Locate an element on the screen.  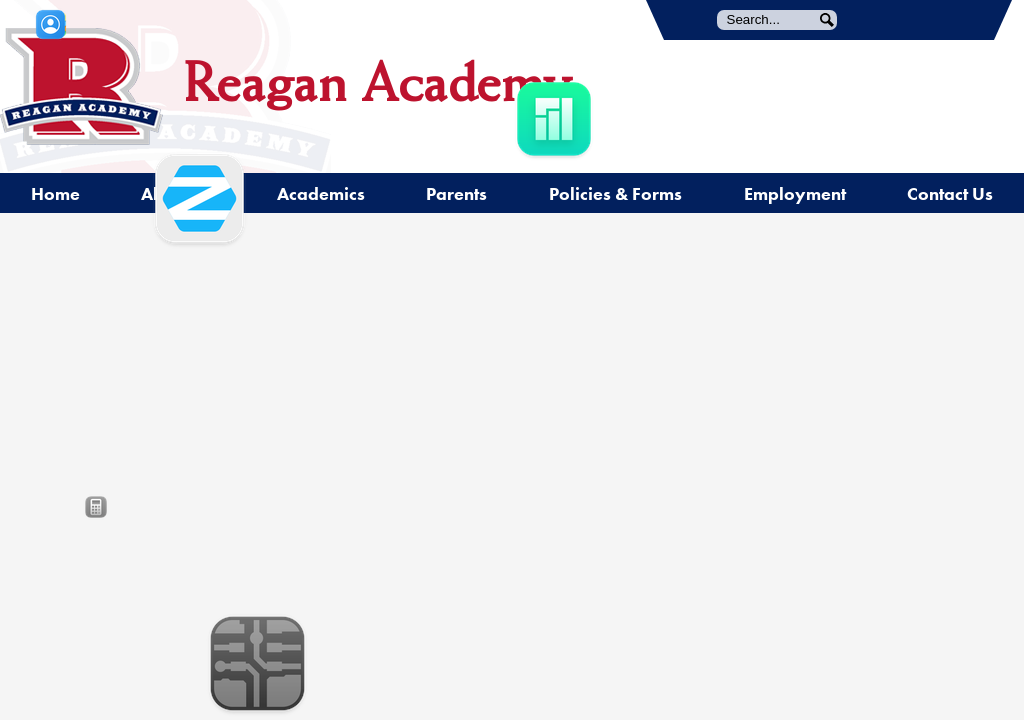
open zorin os system settings or app launcher is located at coordinates (199, 198).